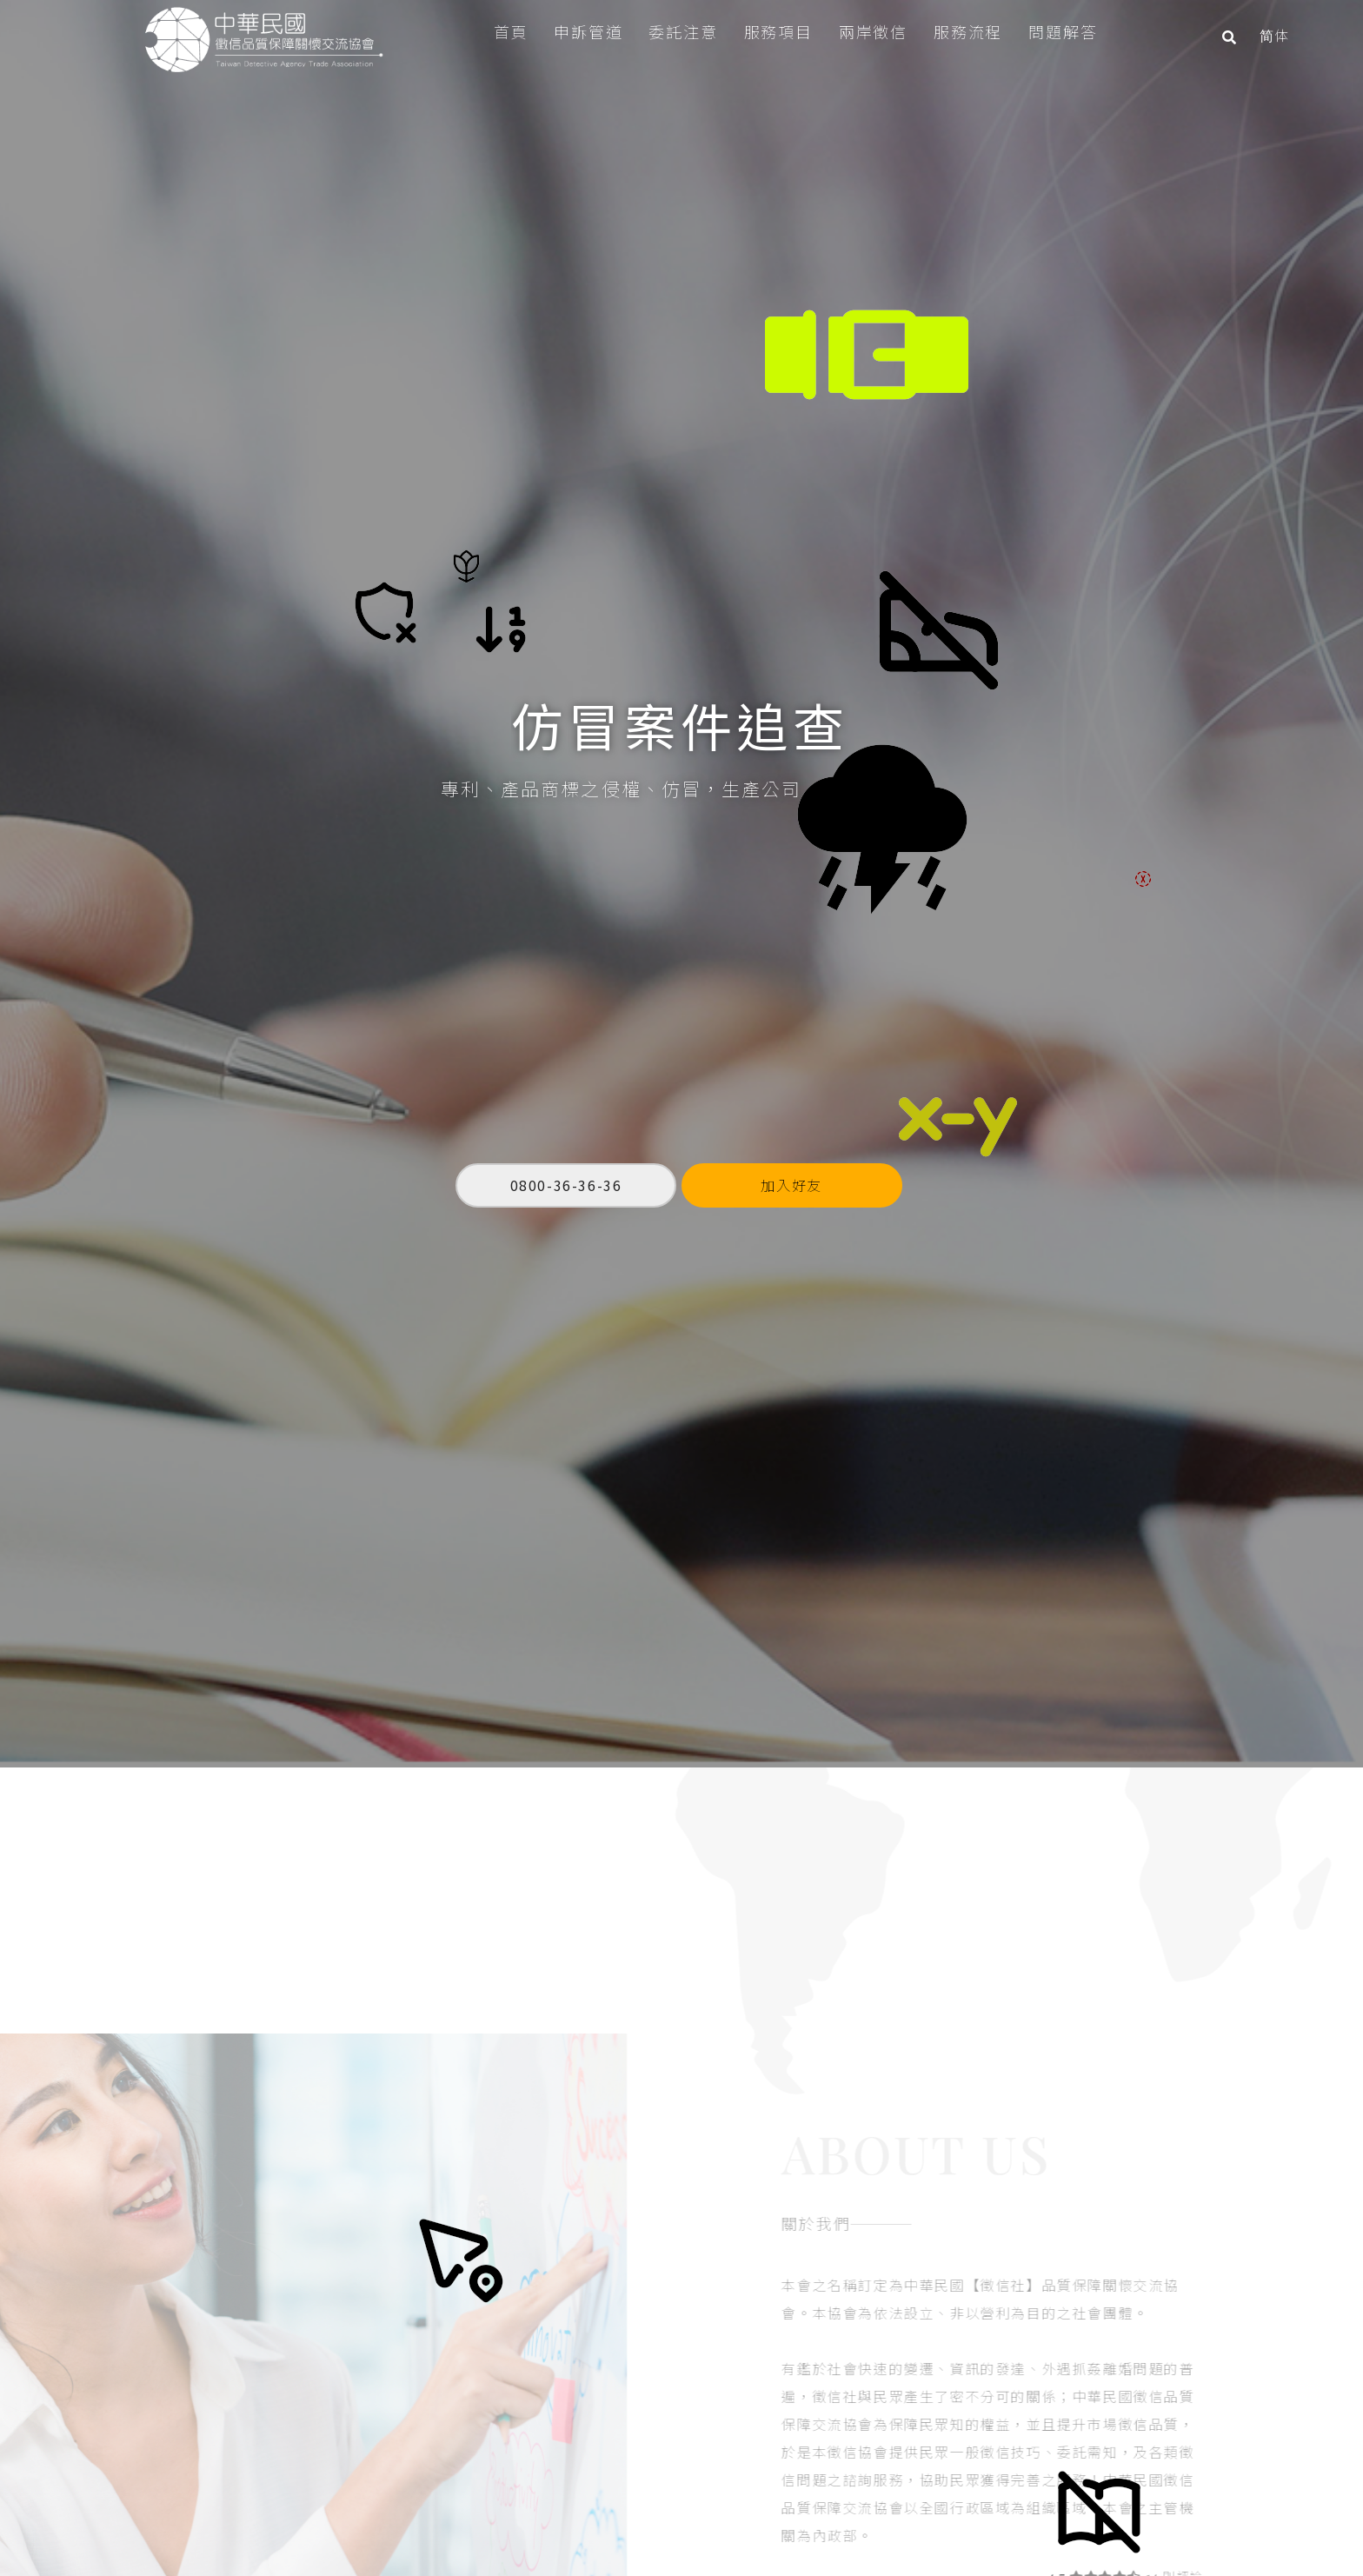  What do you see at coordinates (882, 829) in the screenshot?
I see `indicates thunderstorm weather conditions` at bounding box center [882, 829].